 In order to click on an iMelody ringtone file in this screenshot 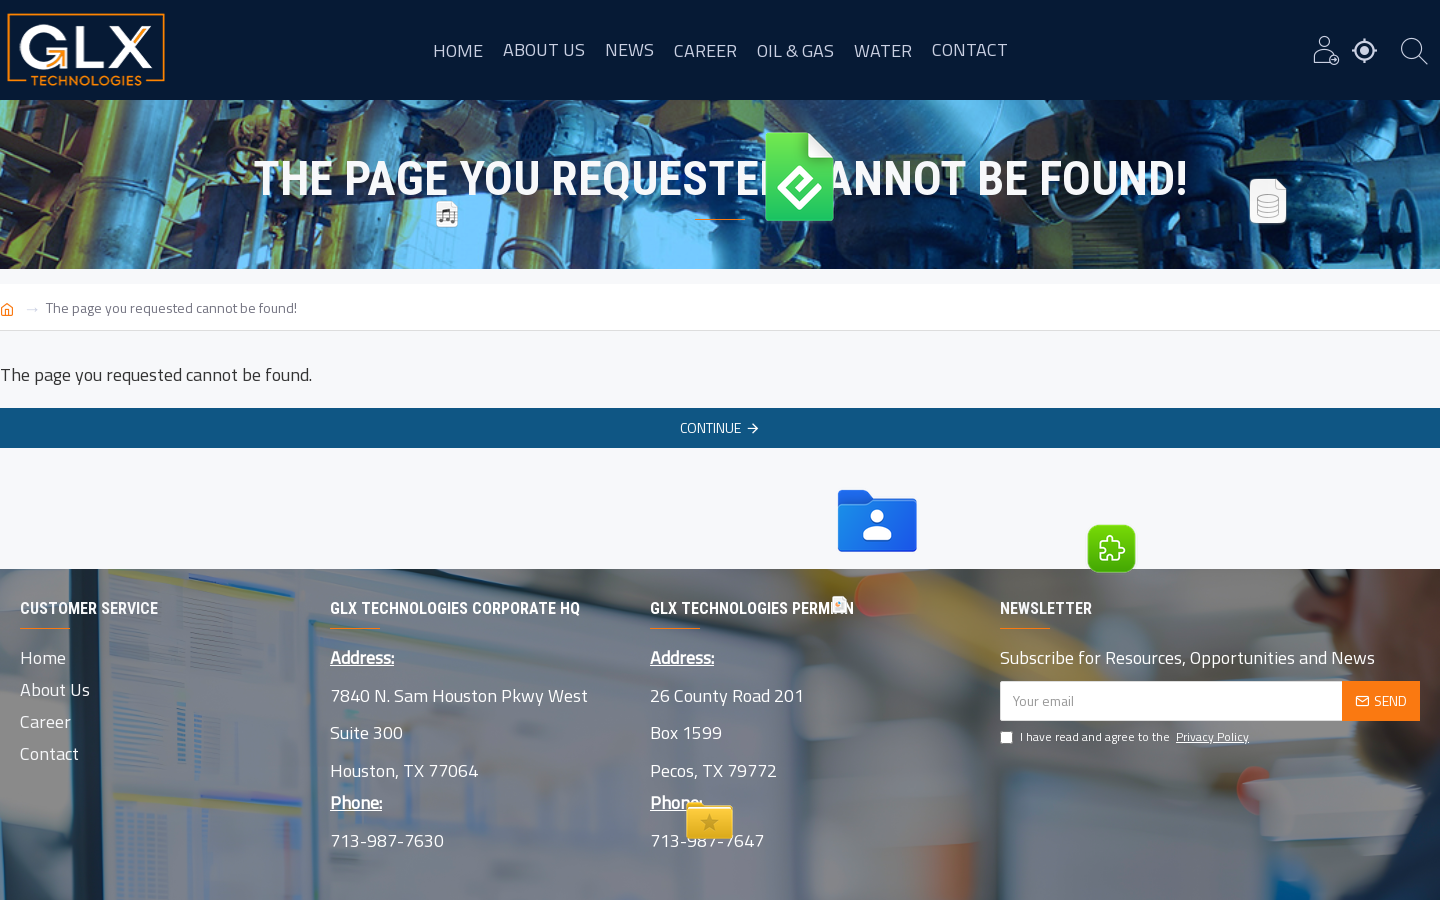, I will do `click(447, 214)`.